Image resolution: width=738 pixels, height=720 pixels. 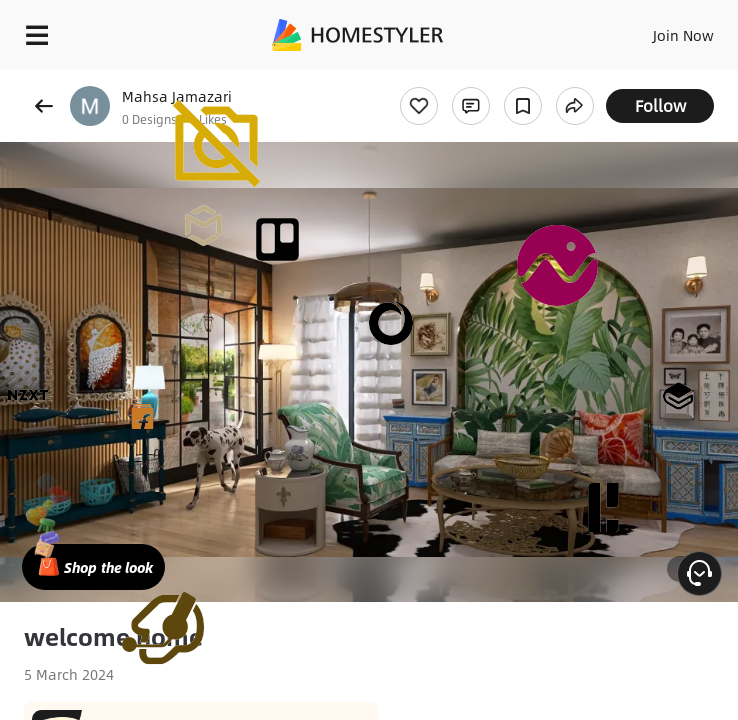 I want to click on mailtrap email testing service logo, so click(x=203, y=225).